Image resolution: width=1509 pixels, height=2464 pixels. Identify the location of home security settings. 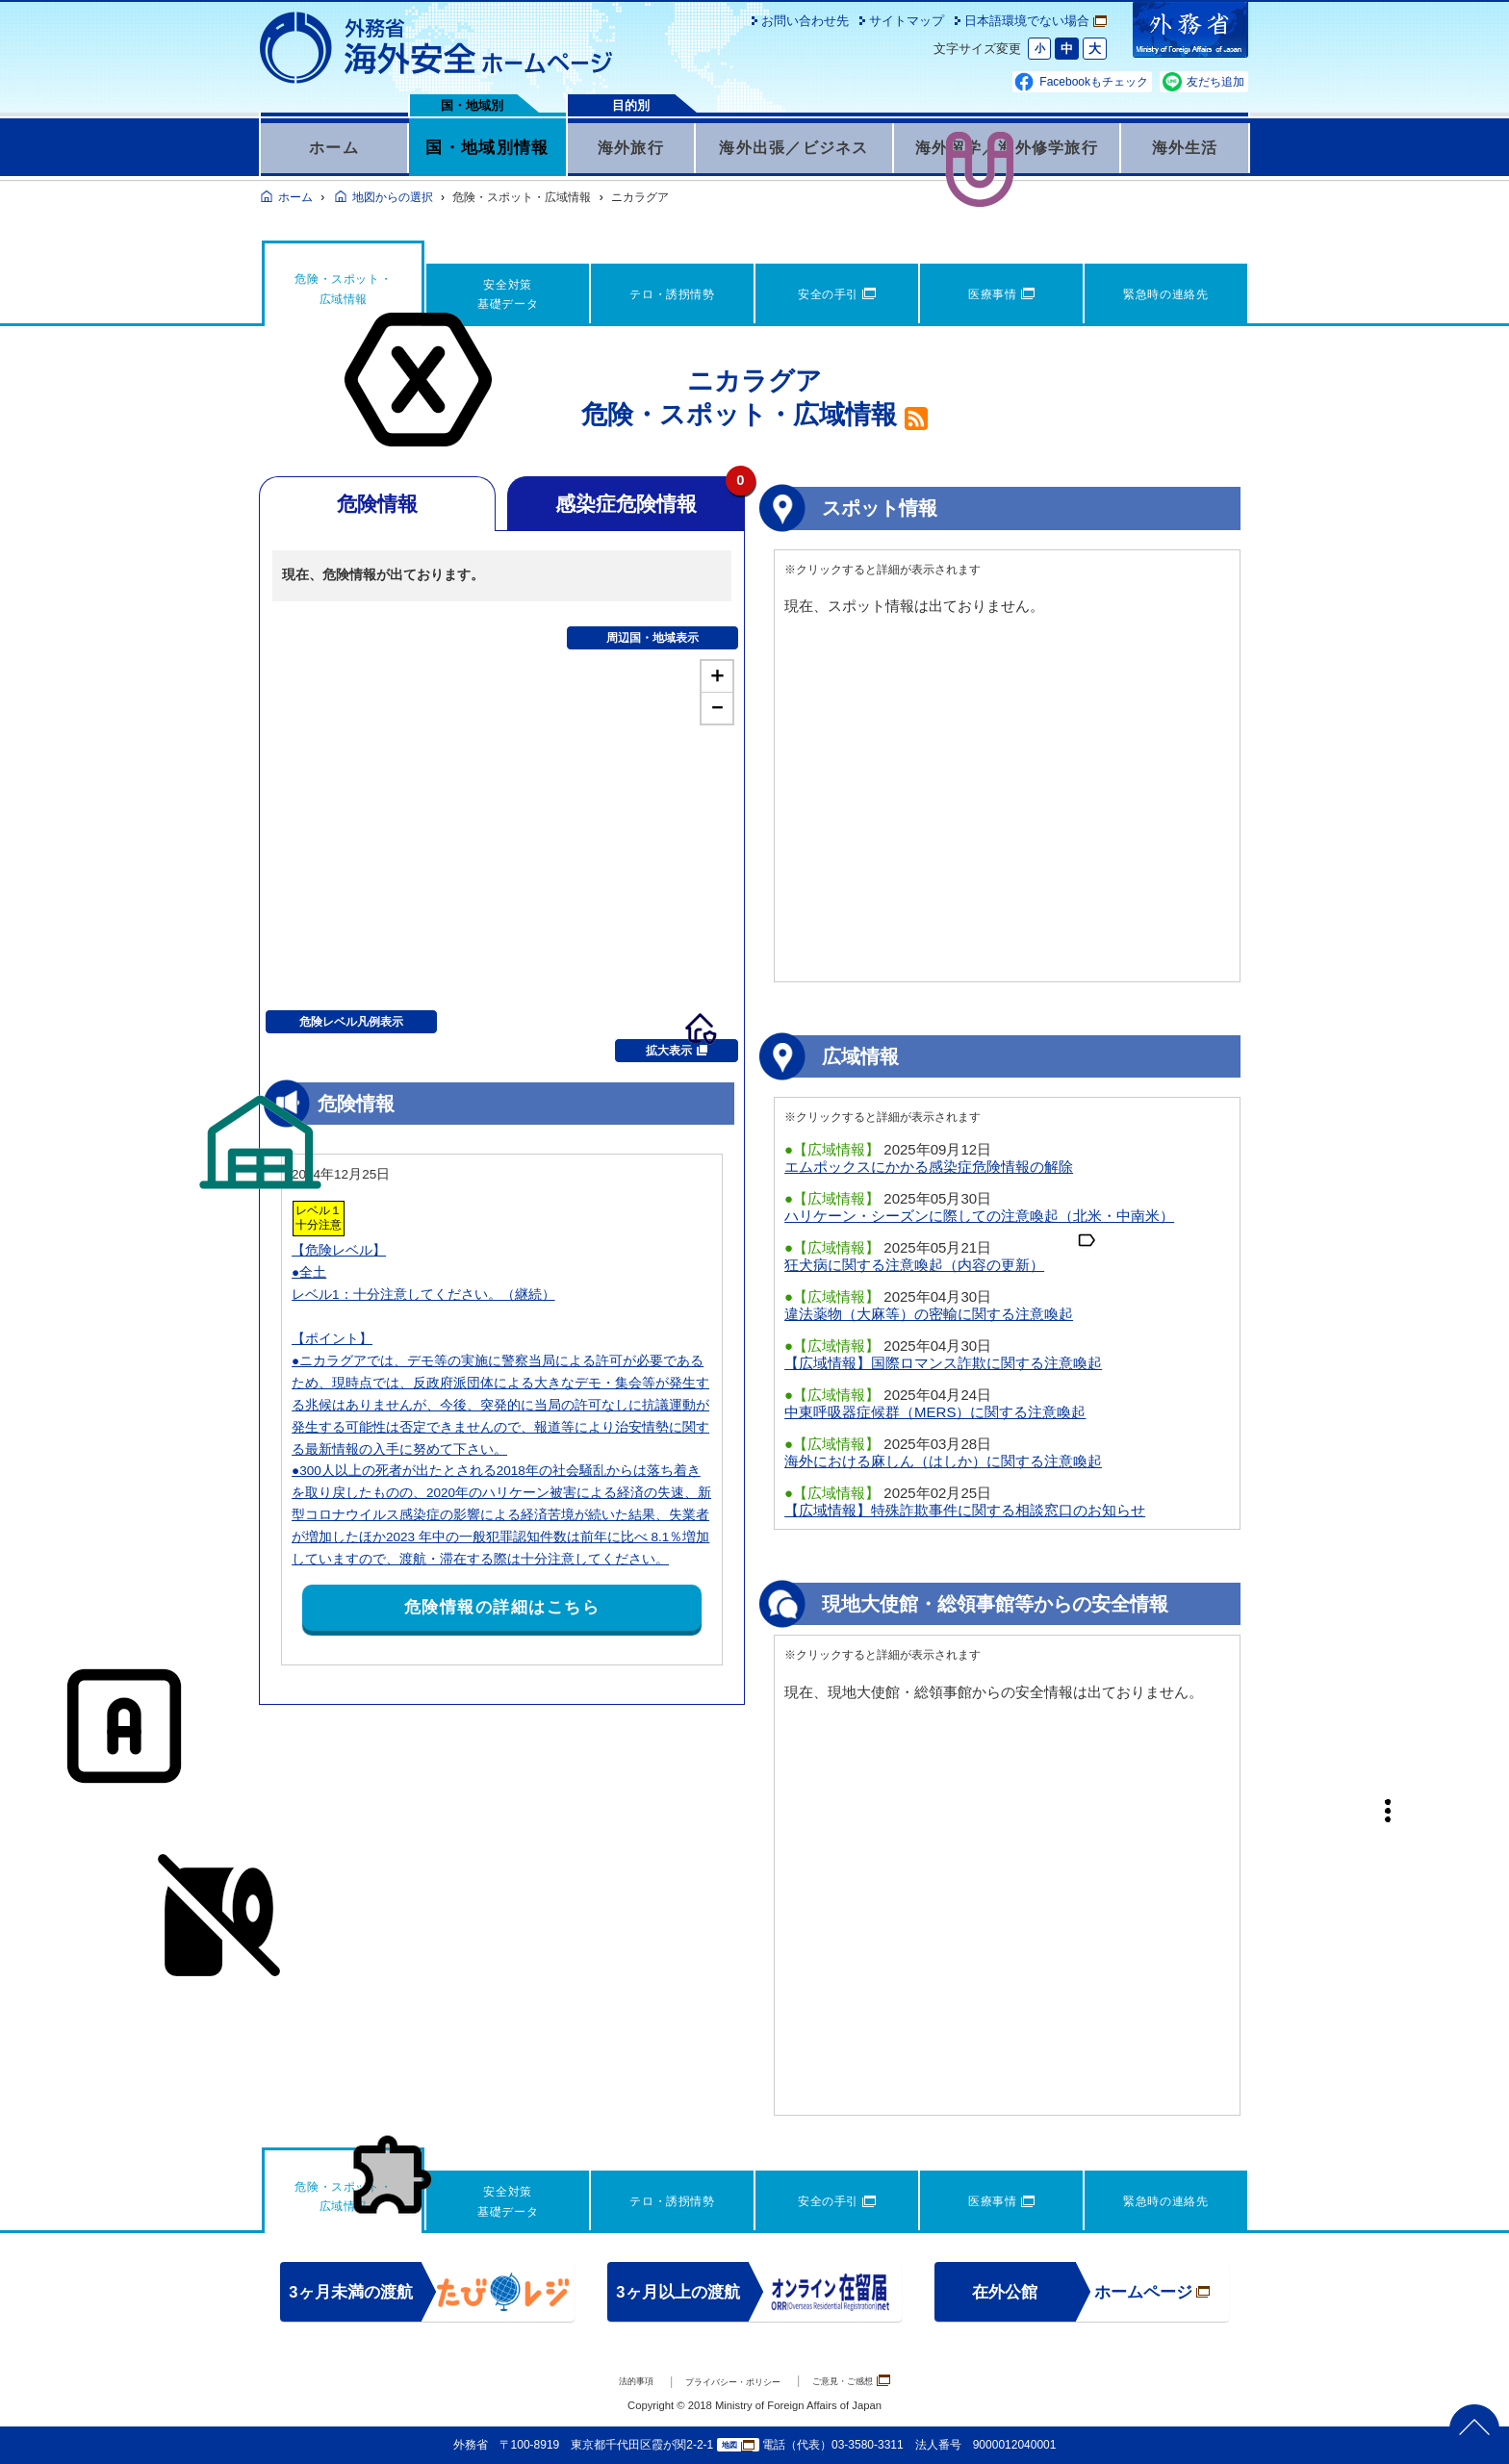
(700, 1028).